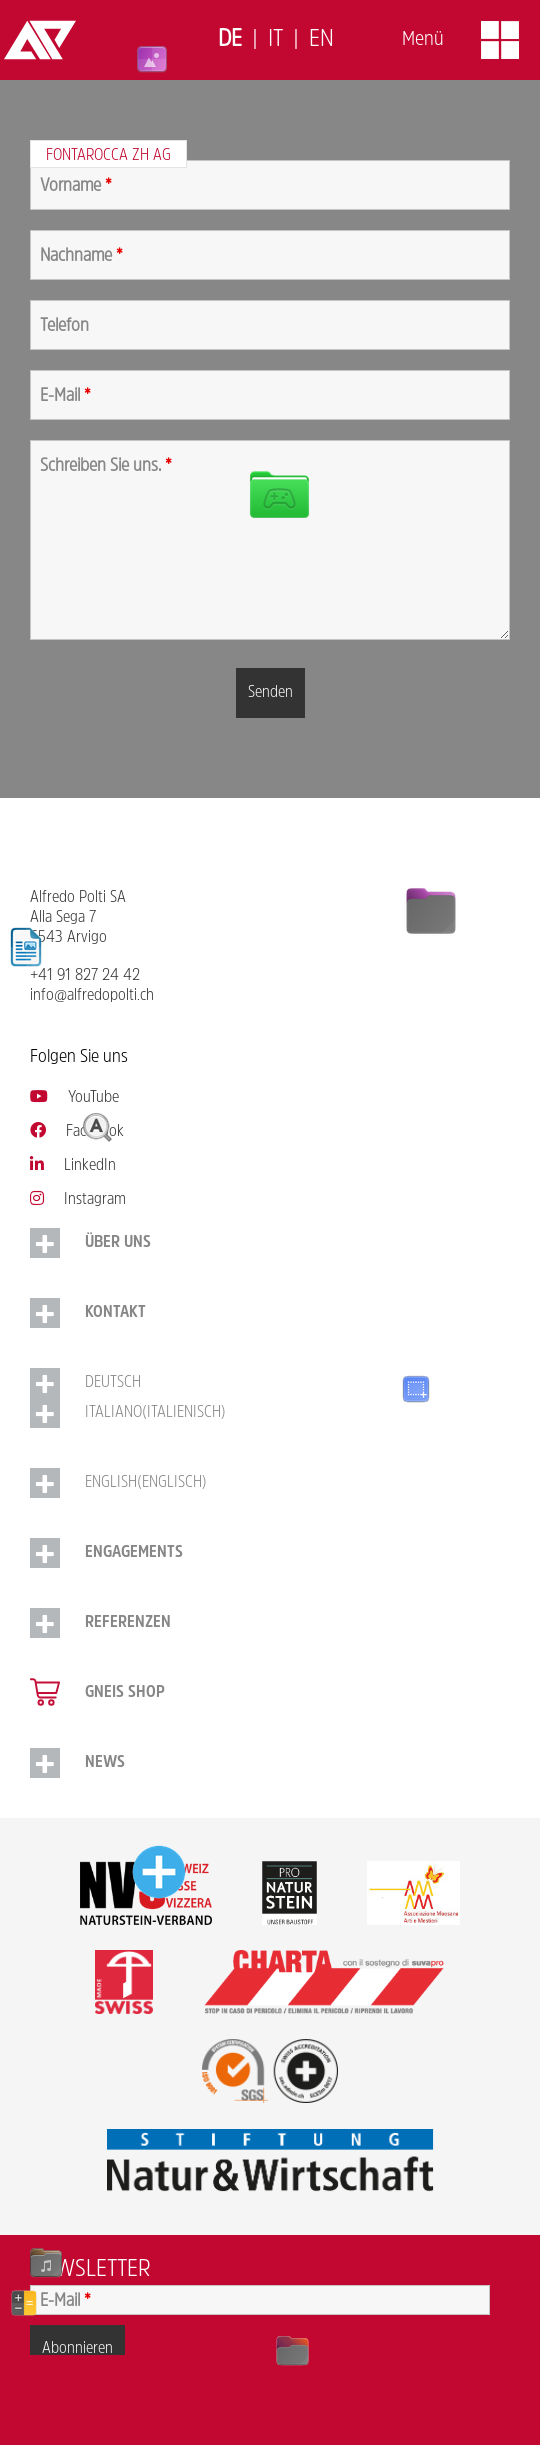 This screenshot has width=540, height=2445. Describe the element at coordinates (159, 1872) in the screenshot. I see `indicates a newly added item or file` at that location.